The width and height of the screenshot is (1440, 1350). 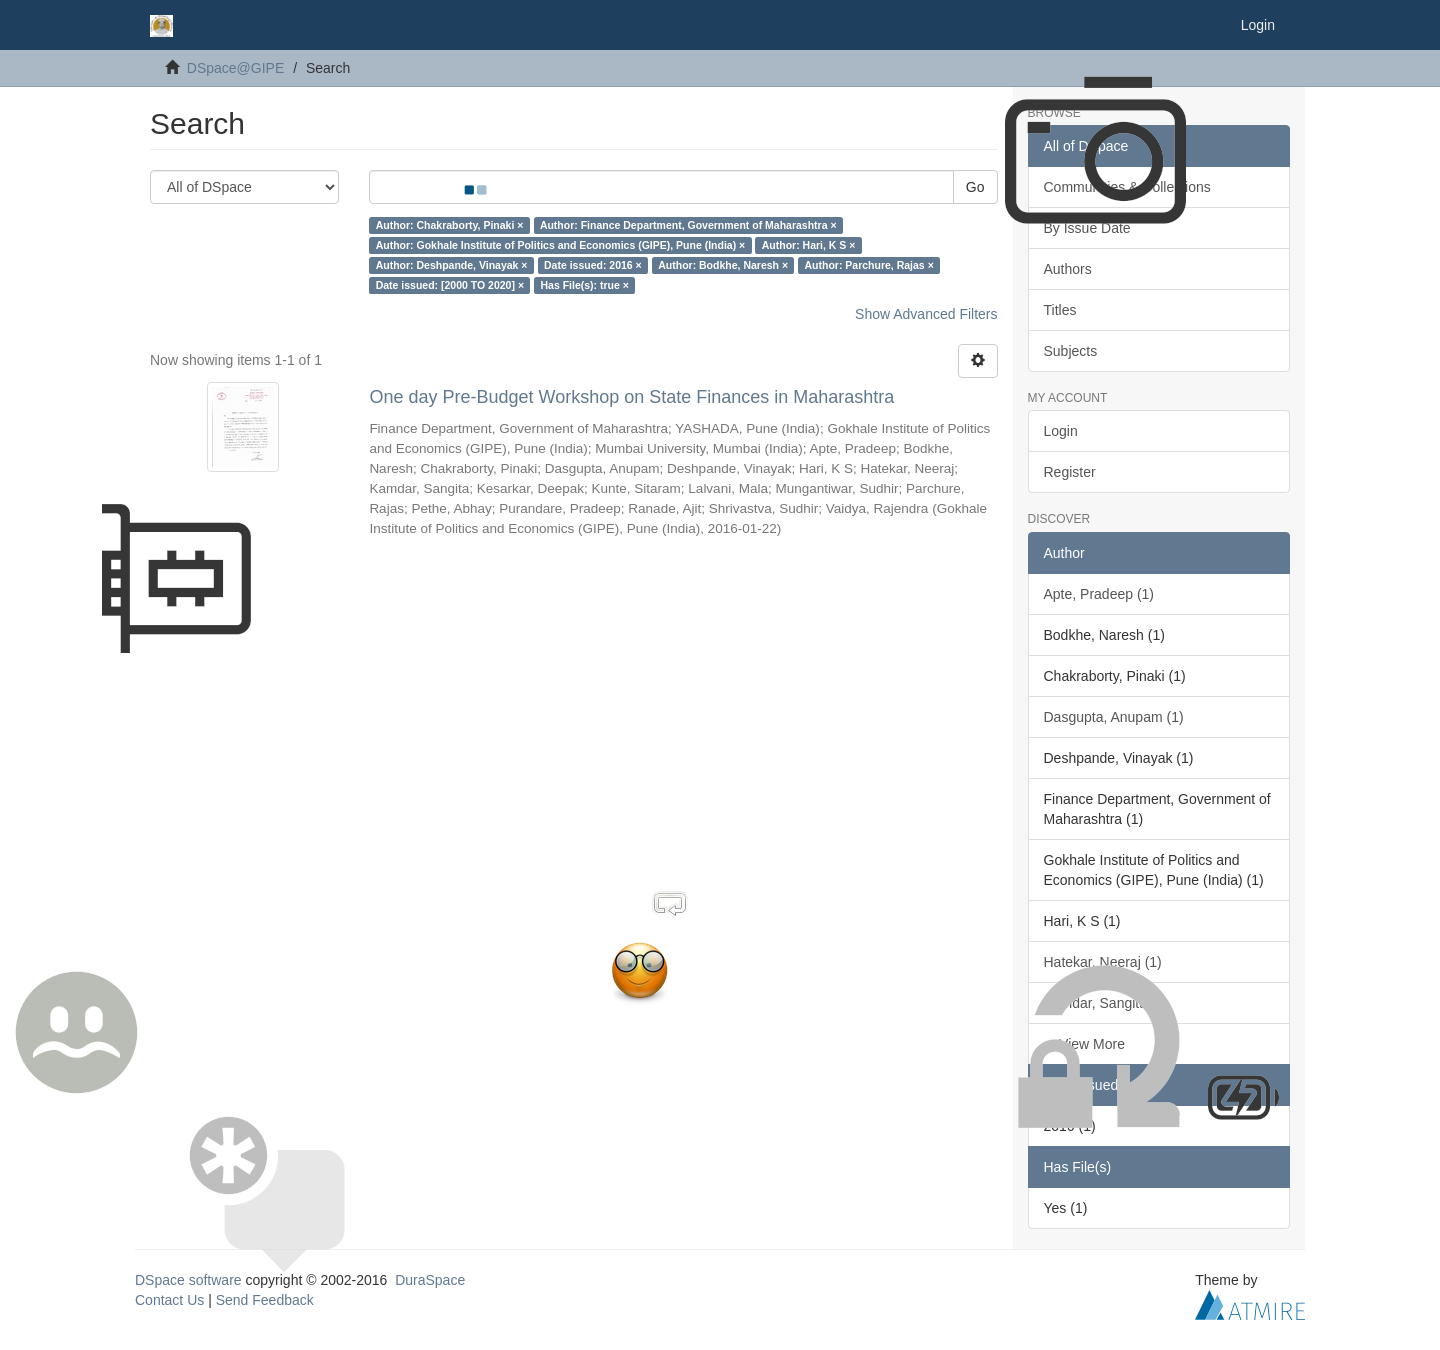 What do you see at coordinates (267, 1194) in the screenshot?
I see `configure notification settings` at bounding box center [267, 1194].